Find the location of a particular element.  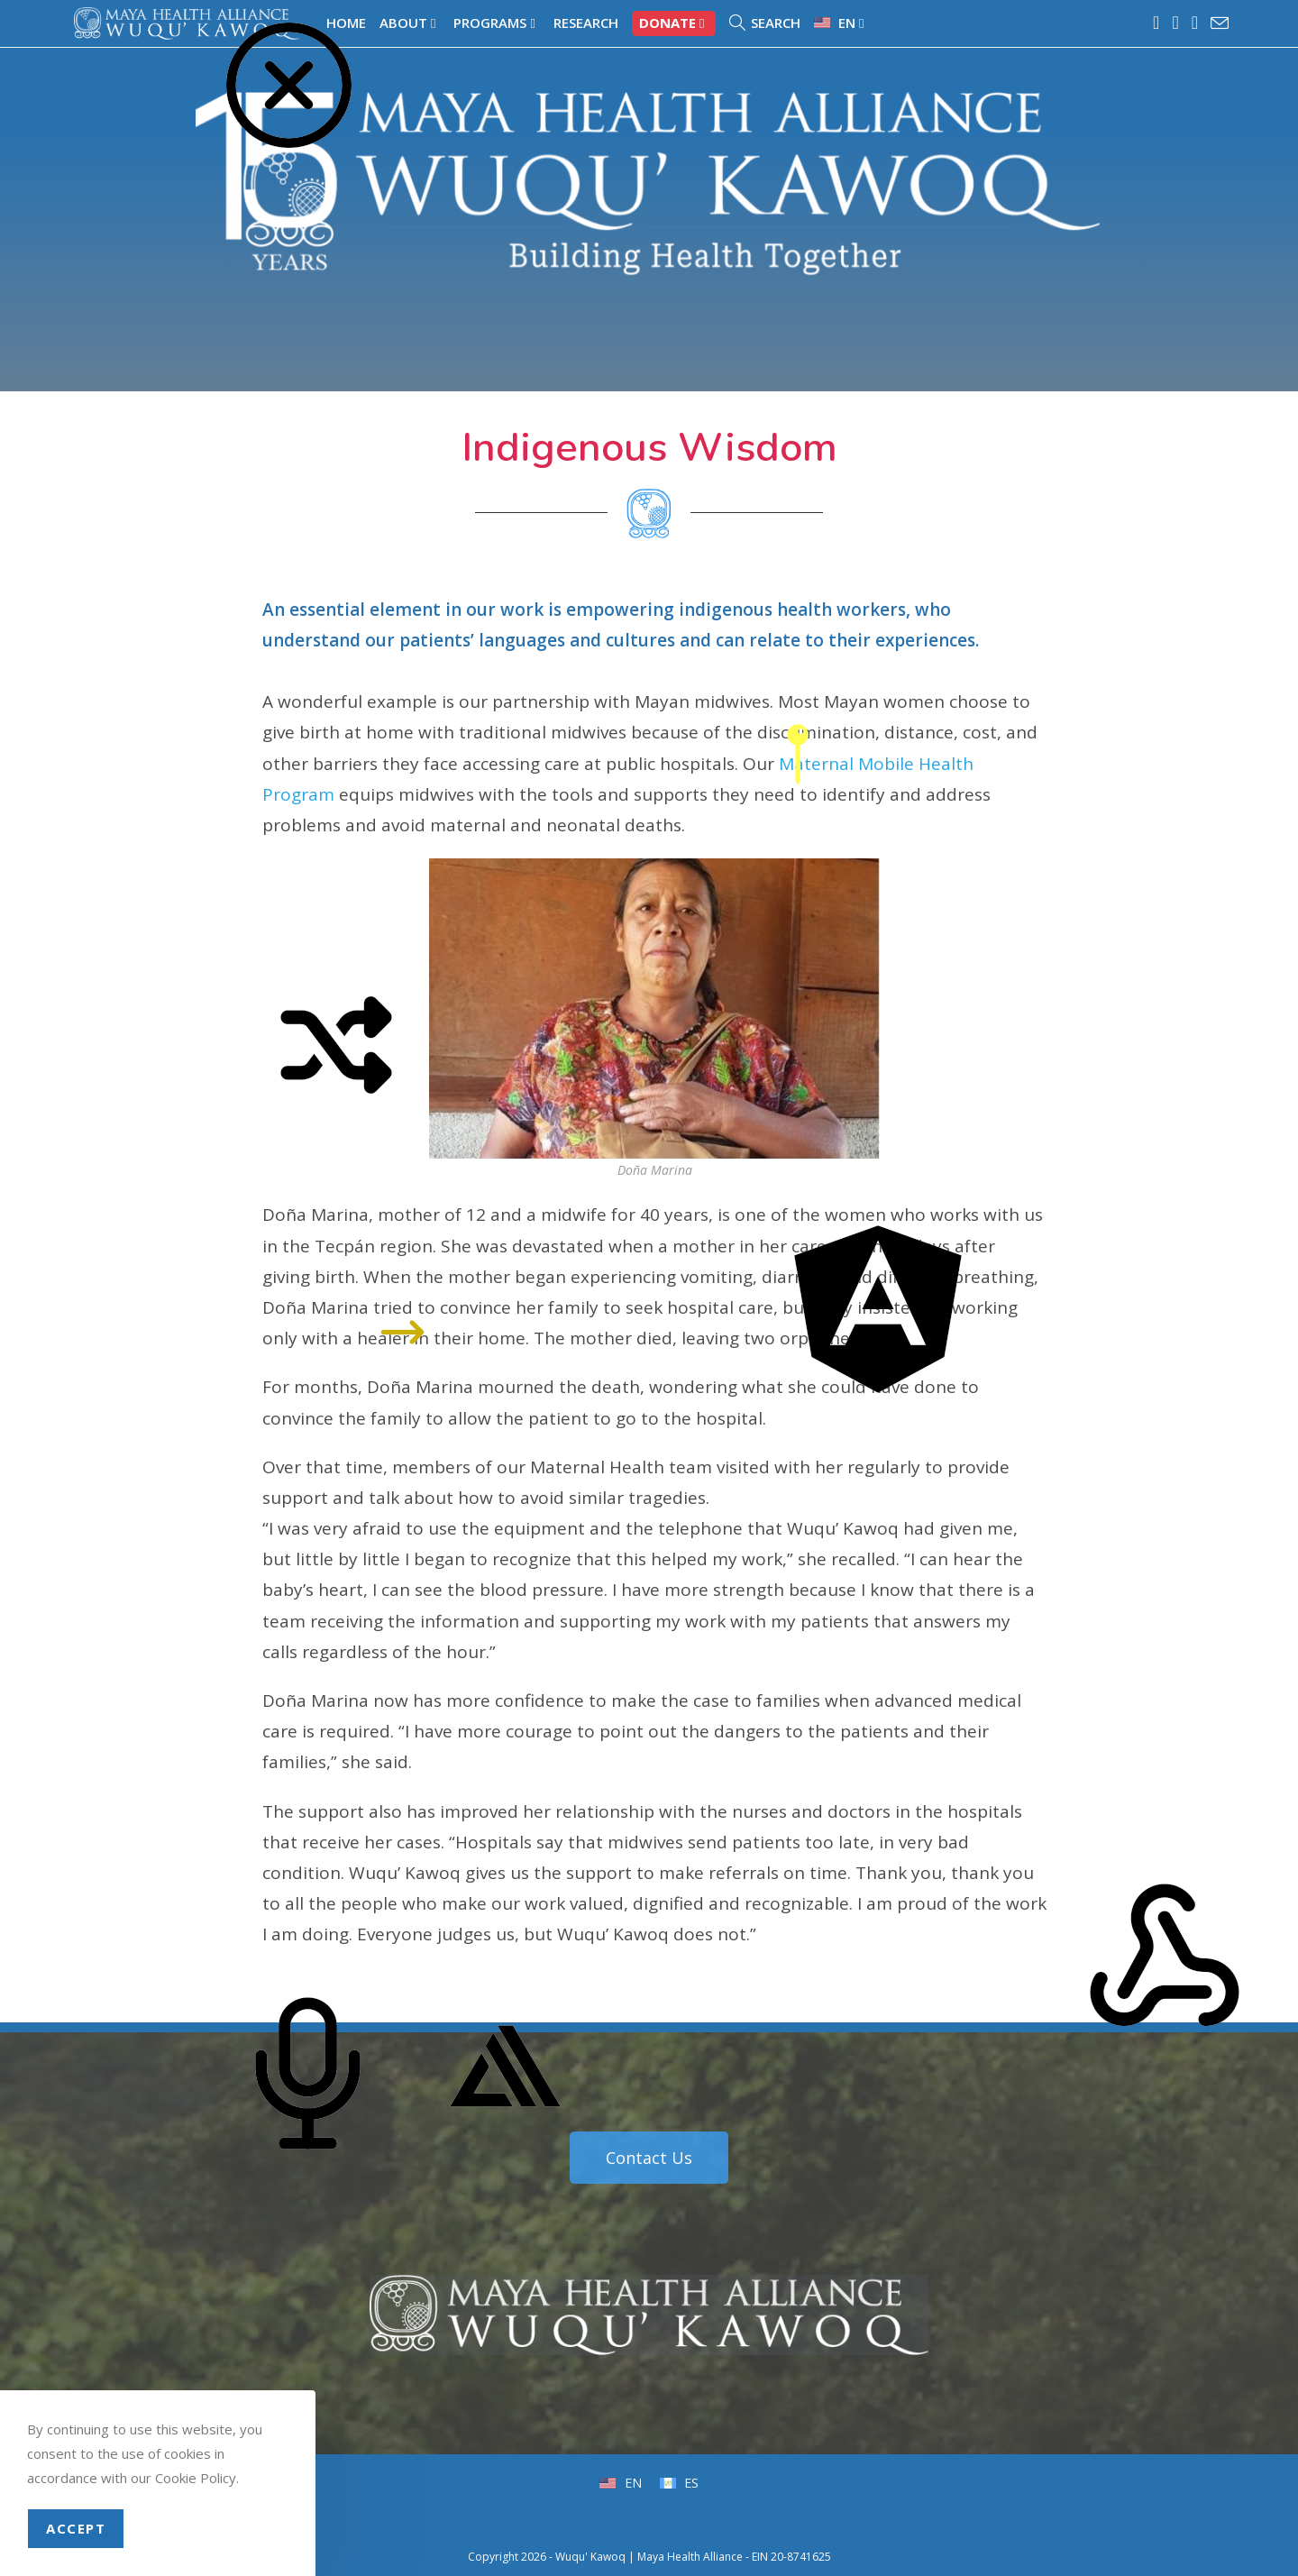

angular framework logo is located at coordinates (878, 1309).